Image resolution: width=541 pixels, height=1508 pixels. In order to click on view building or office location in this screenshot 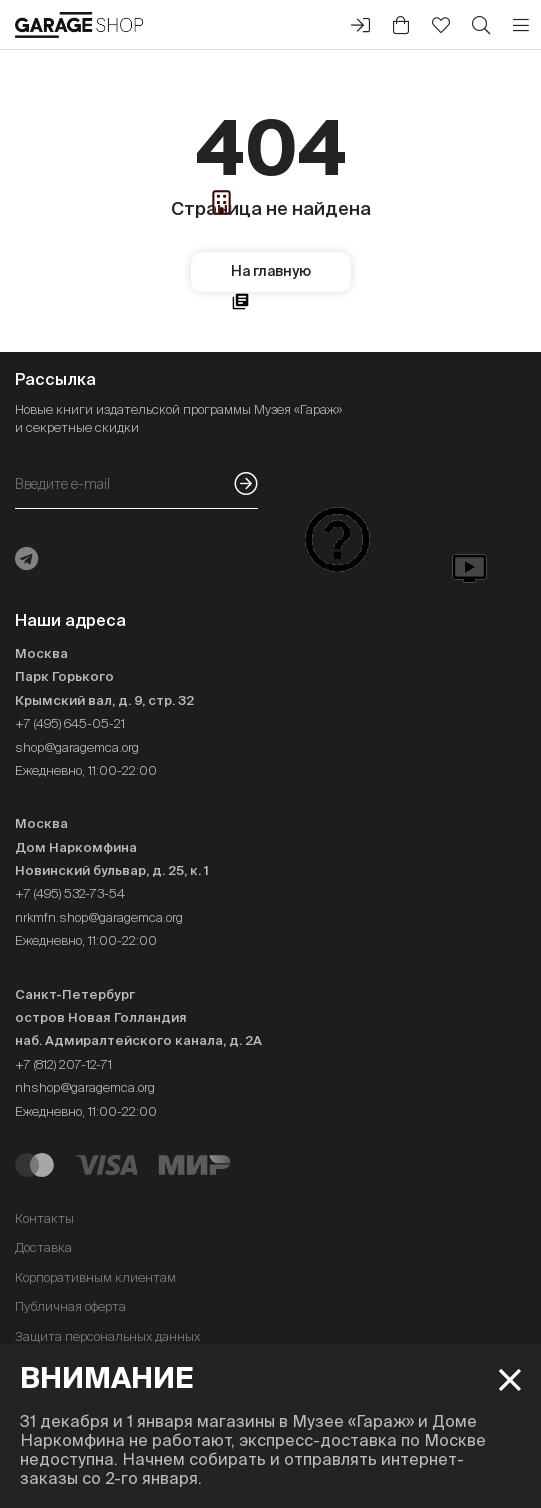, I will do `click(221, 202)`.